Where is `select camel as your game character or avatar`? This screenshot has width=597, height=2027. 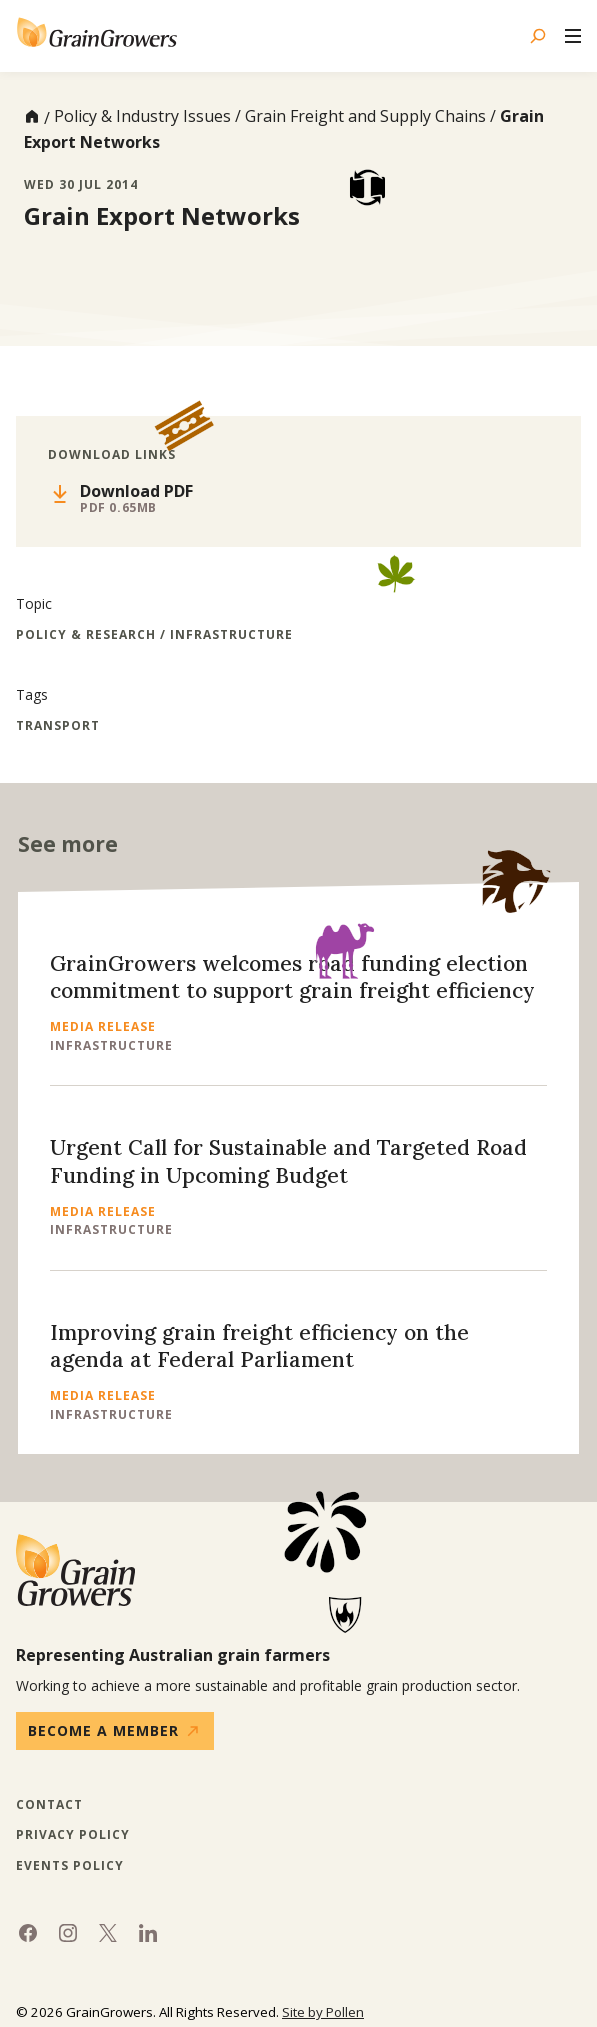 select camel as your game character or avatar is located at coordinates (345, 951).